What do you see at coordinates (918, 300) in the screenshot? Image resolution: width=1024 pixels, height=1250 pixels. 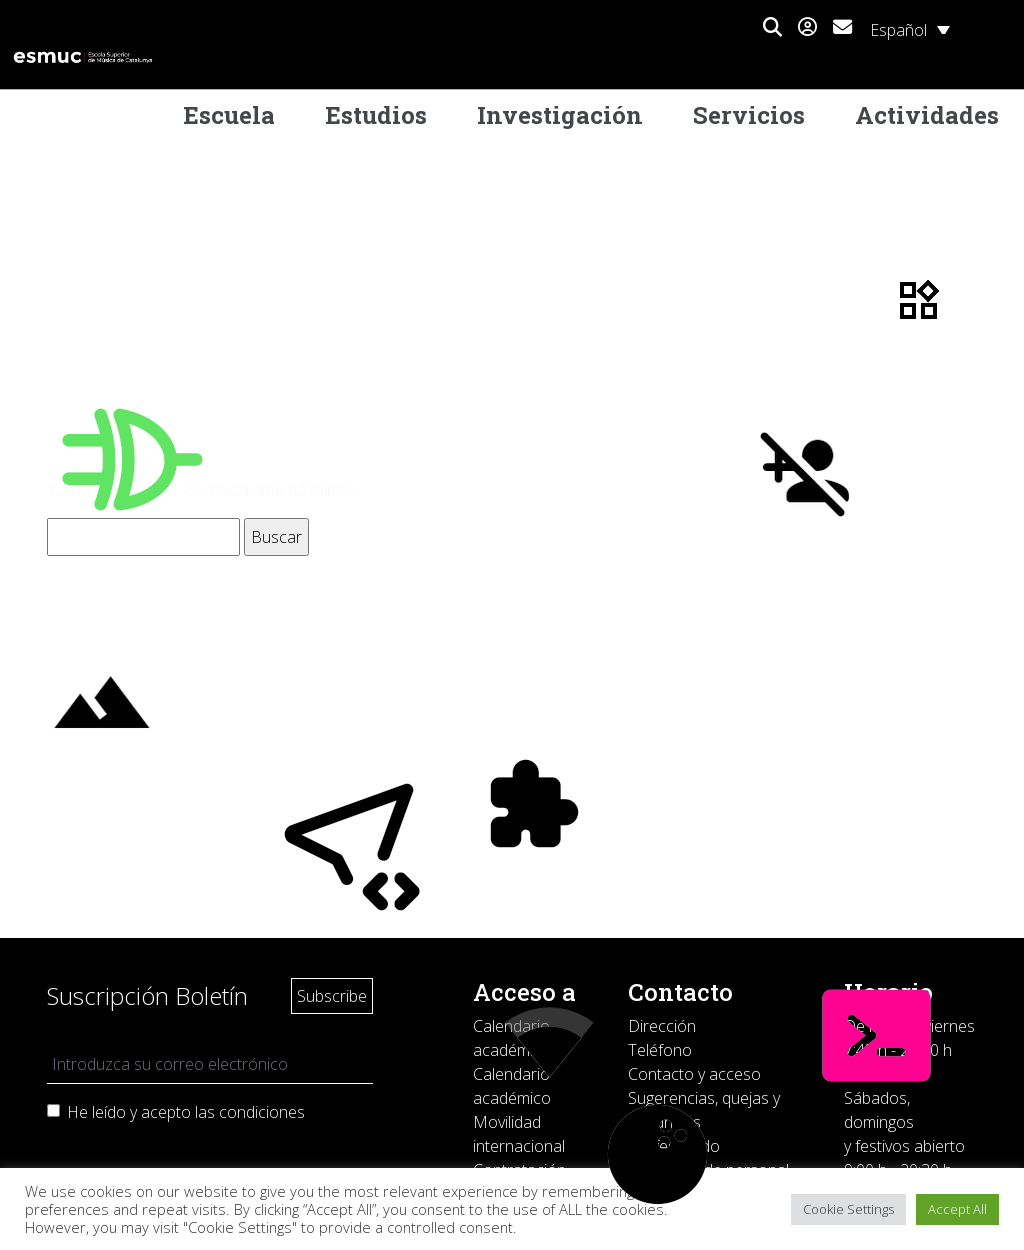 I see `access widgets or mini-apps` at bounding box center [918, 300].